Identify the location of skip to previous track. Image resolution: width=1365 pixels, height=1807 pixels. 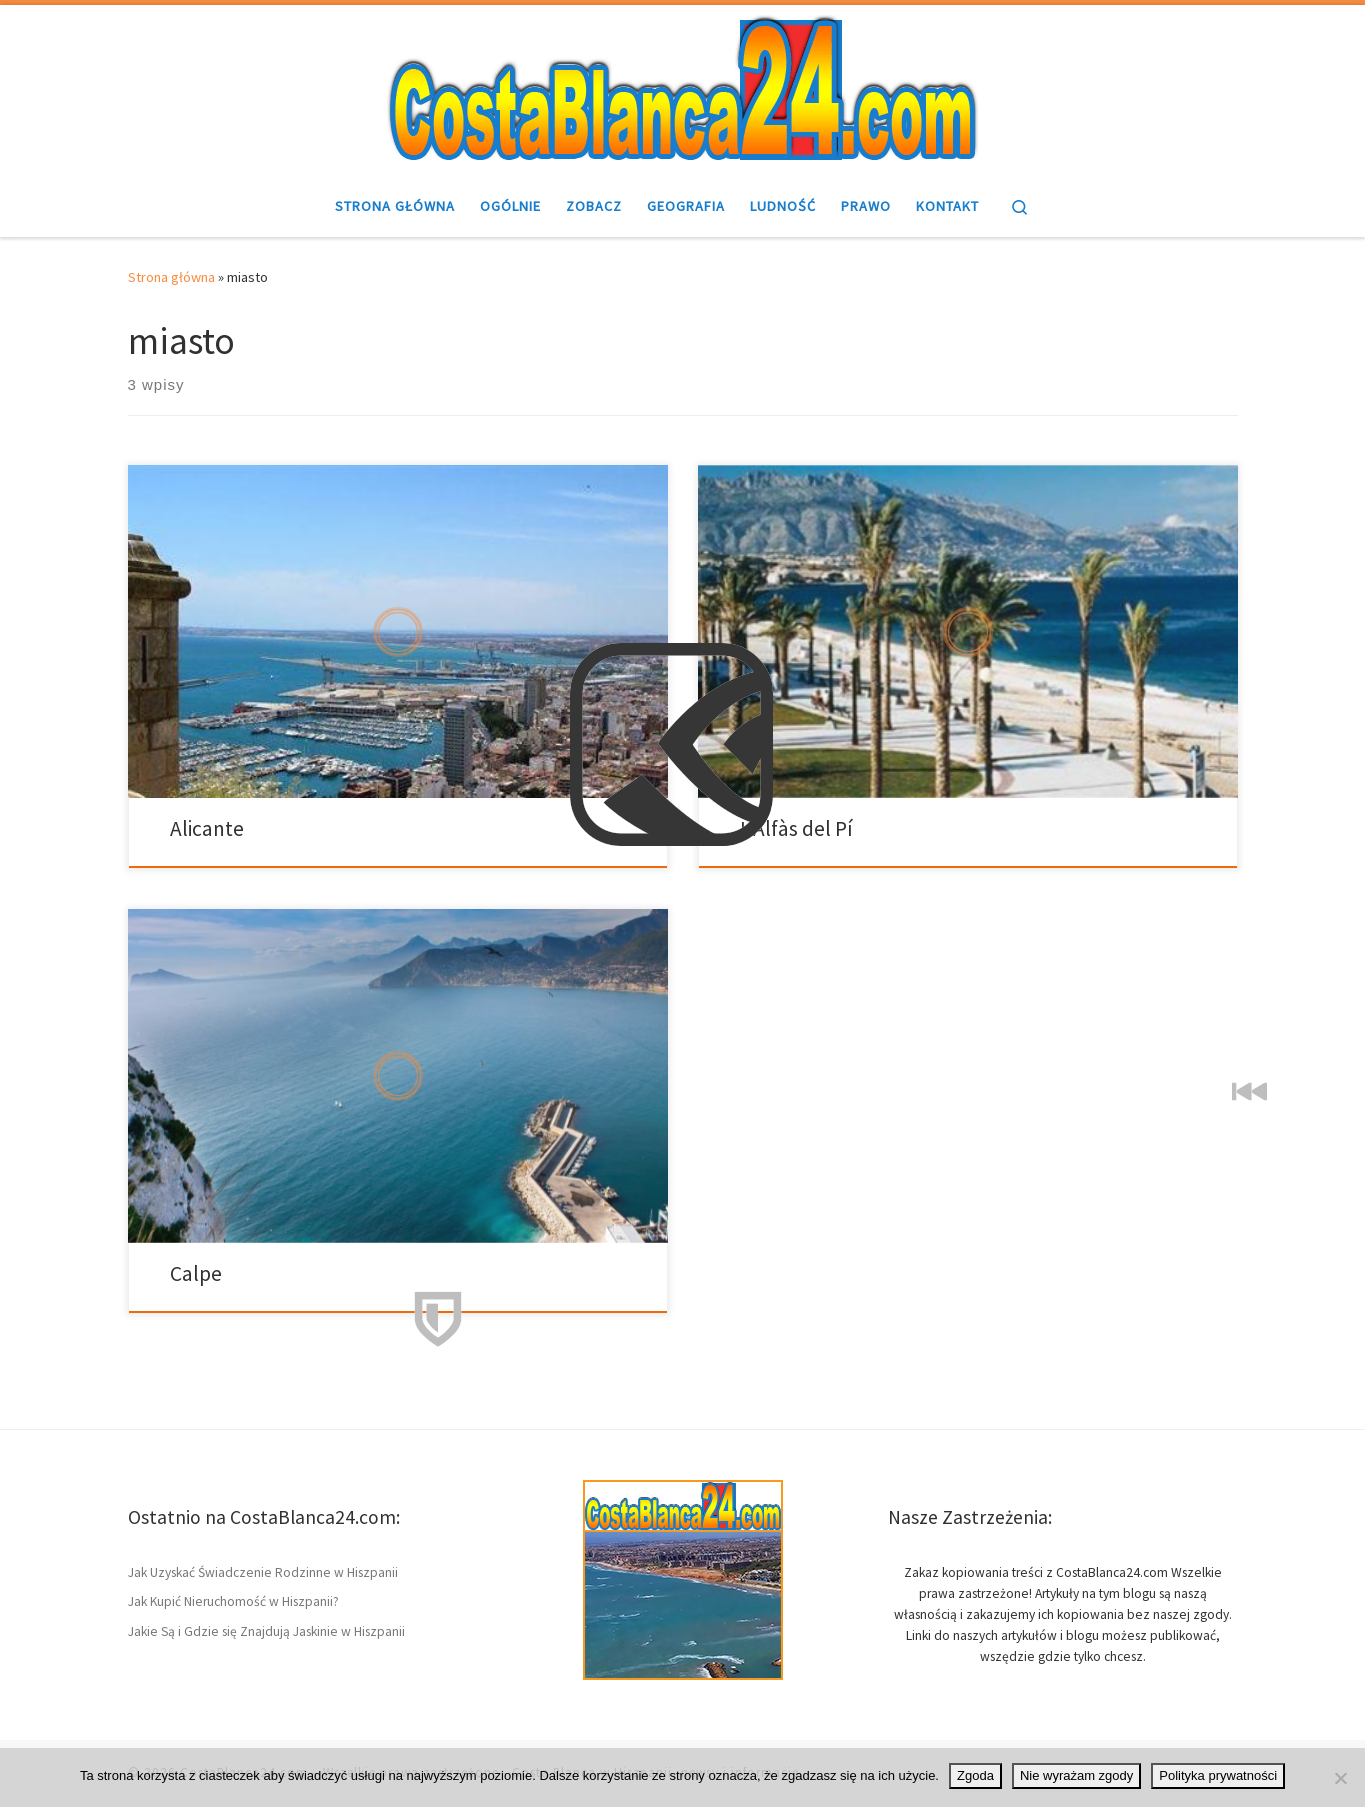
(1249, 1091).